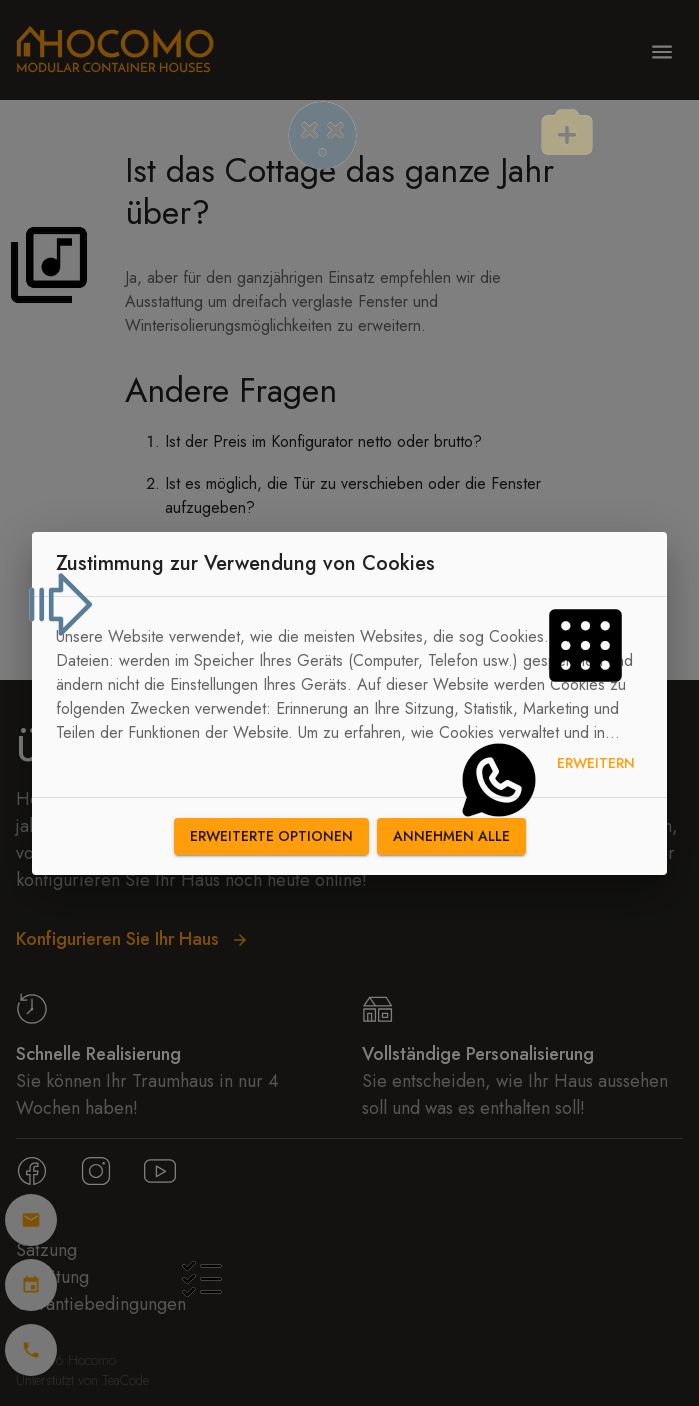 This screenshot has width=699, height=1406. What do you see at coordinates (499, 780) in the screenshot?
I see `open WhatsApp messaging app` at bounding box center [499, 780].